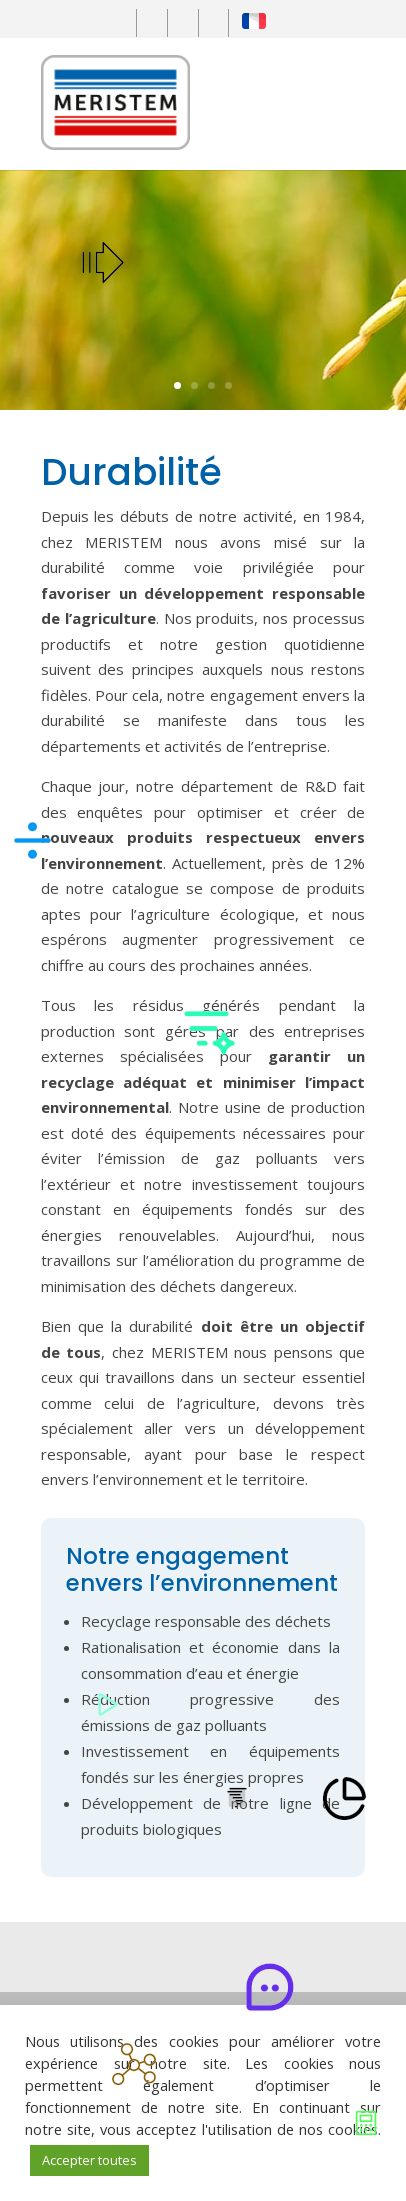  What do you see at coordinates (134, 2065) in the screenshot?
I see `view network connections or relationships` at bounding box center [134, 2065].